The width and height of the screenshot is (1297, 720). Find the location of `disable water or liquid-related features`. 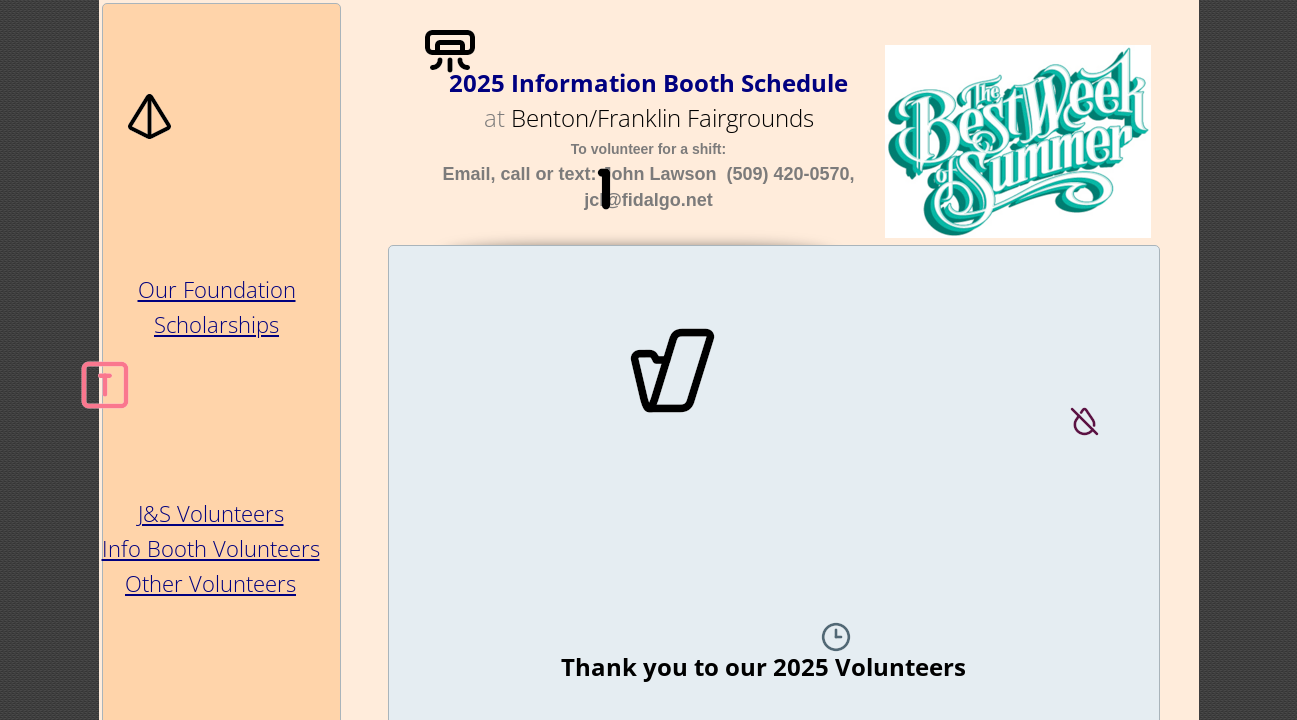

disable water or liquid-related features is located at coordinates (1084, 421).